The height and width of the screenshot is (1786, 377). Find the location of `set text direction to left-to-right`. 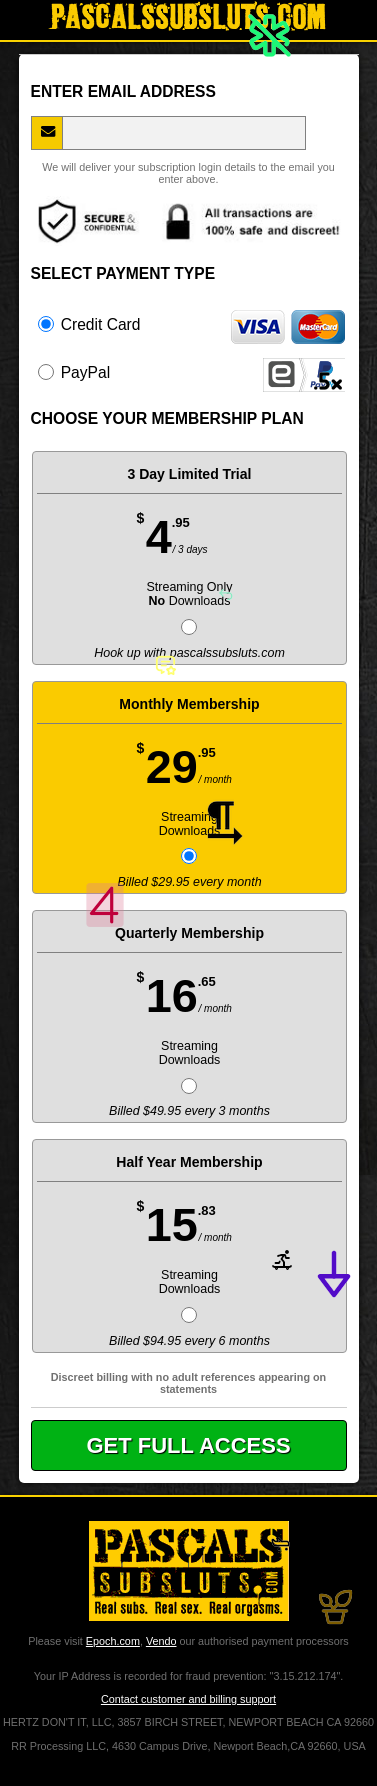

set text direction to left-to-right is located at coordinates (223, 823).